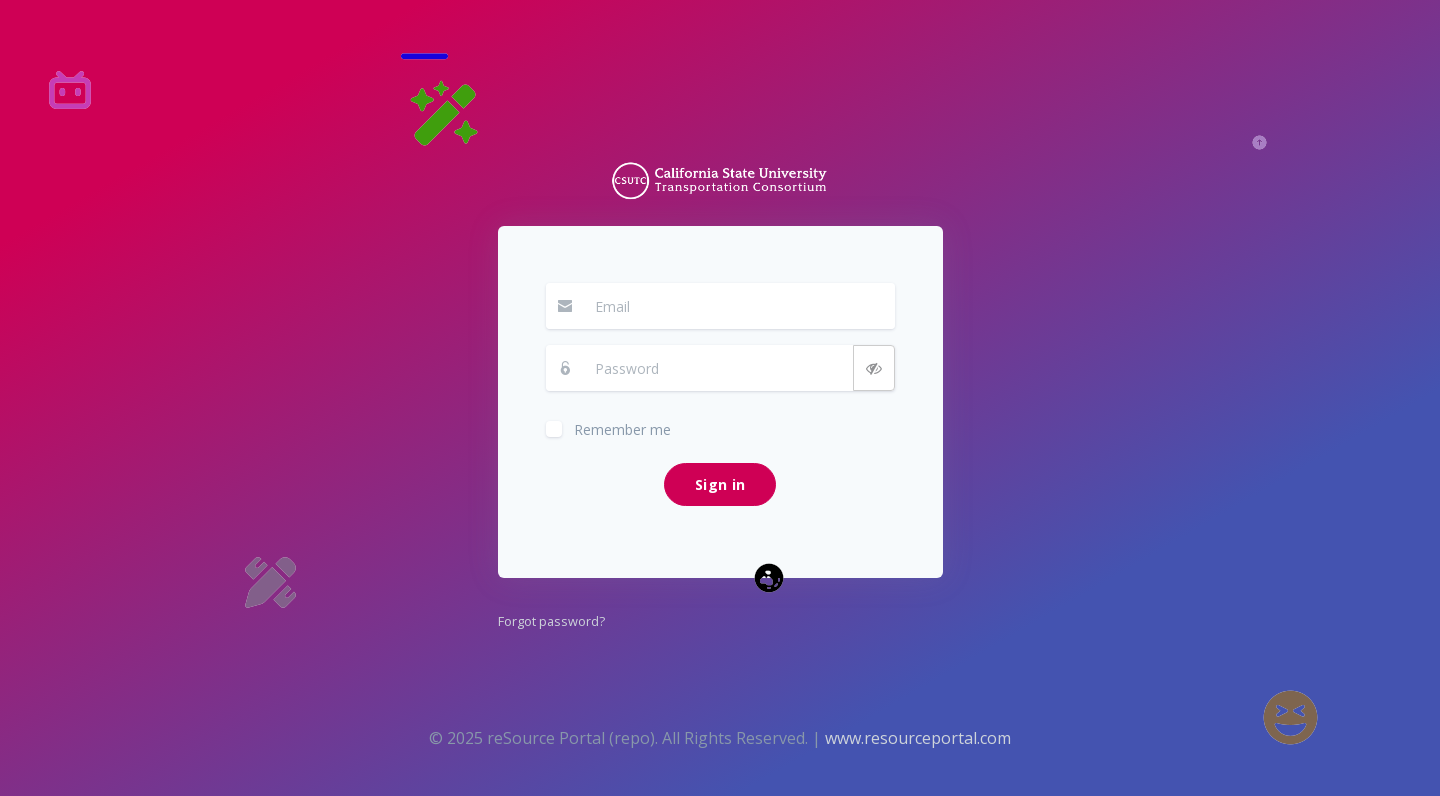  Describe the element at coordinates (1290, 717) in the screenshot. I see `react with a laughing emoji` at that location.